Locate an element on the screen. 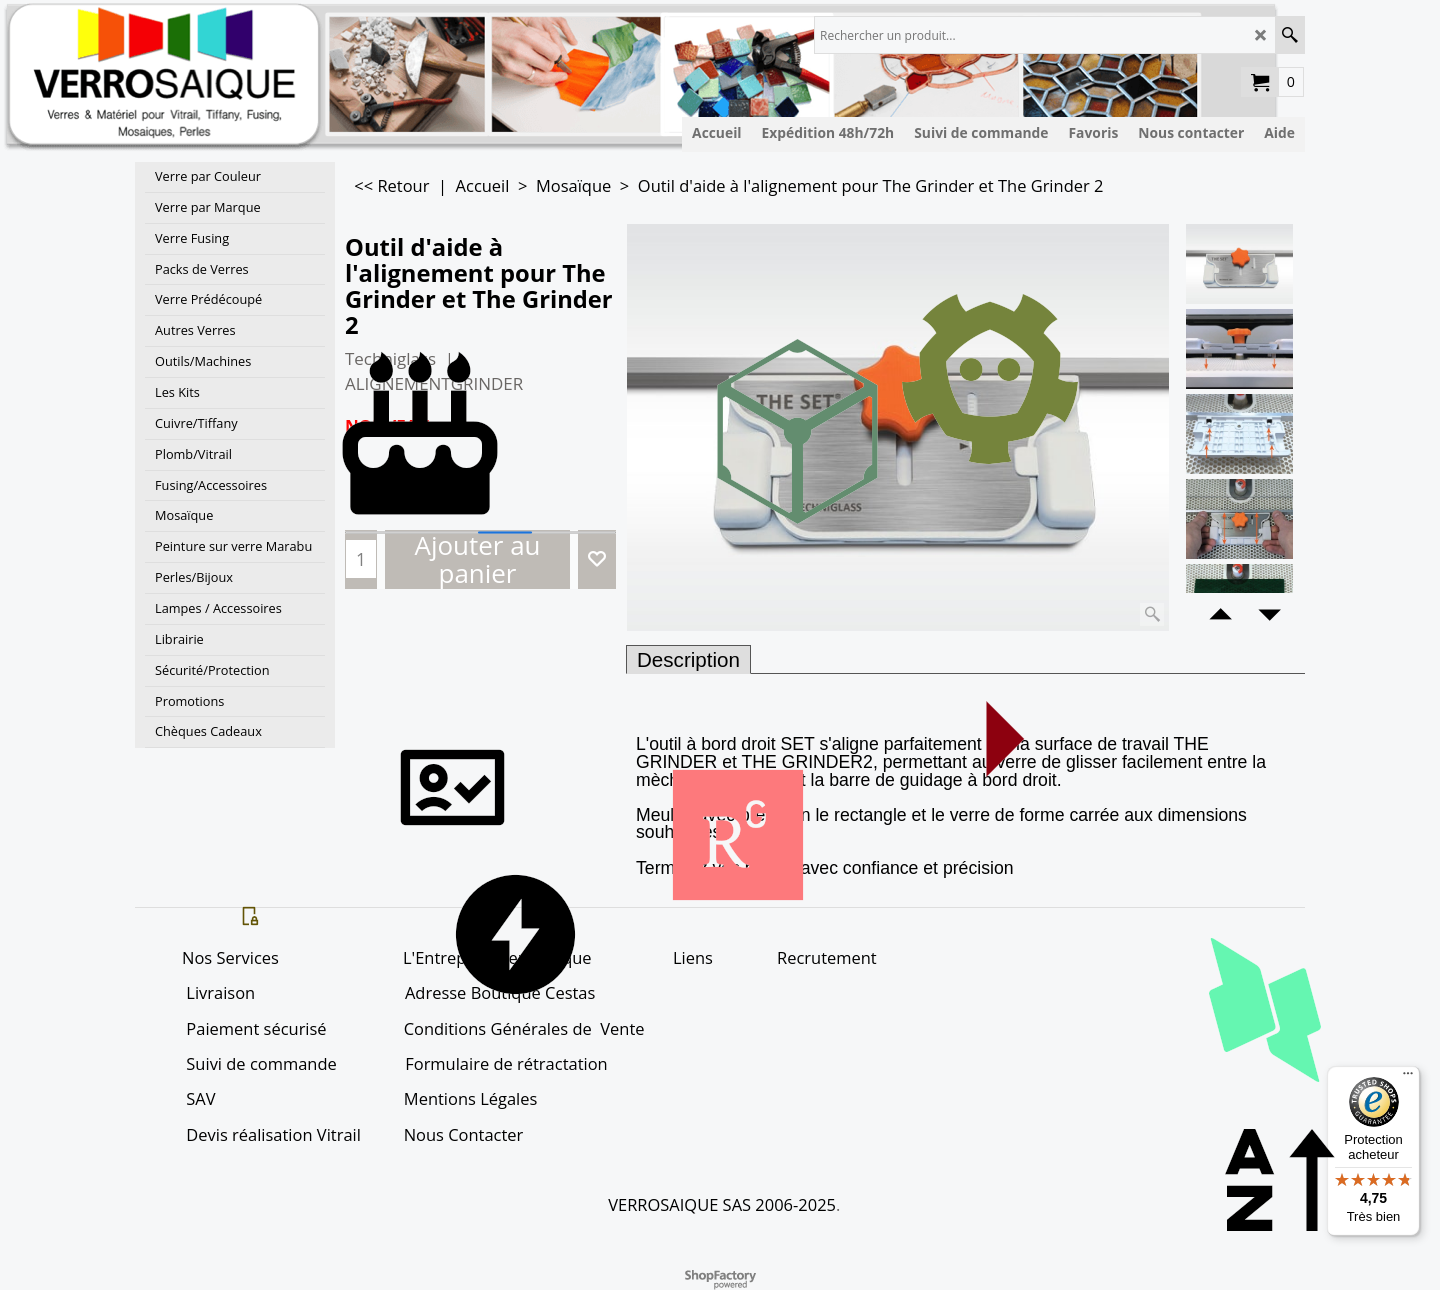 Image resolution: width=1440 pixels, height=1290 pixels. etcd distributed key-value store logo is located at coordinates (990, 379).